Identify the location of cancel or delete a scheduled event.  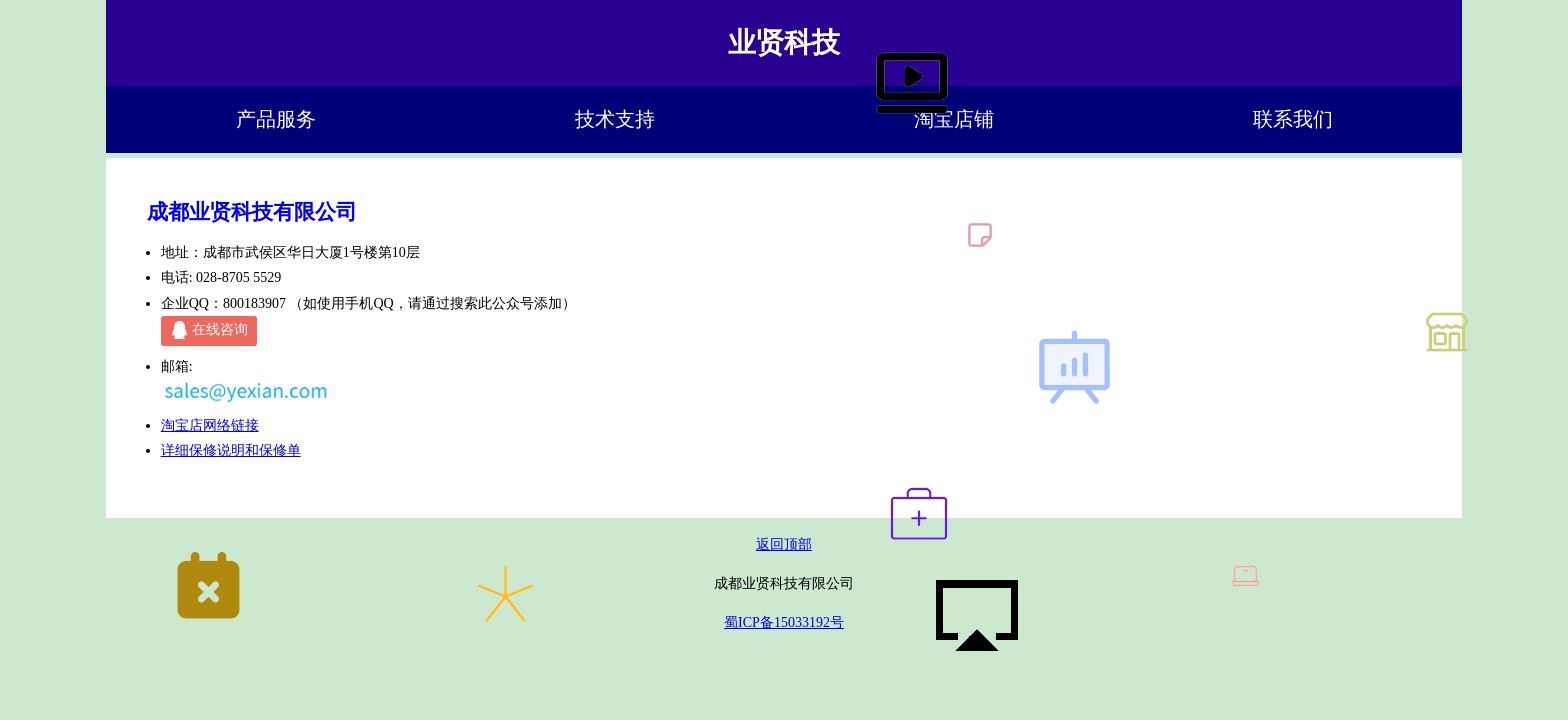
(208, 587).